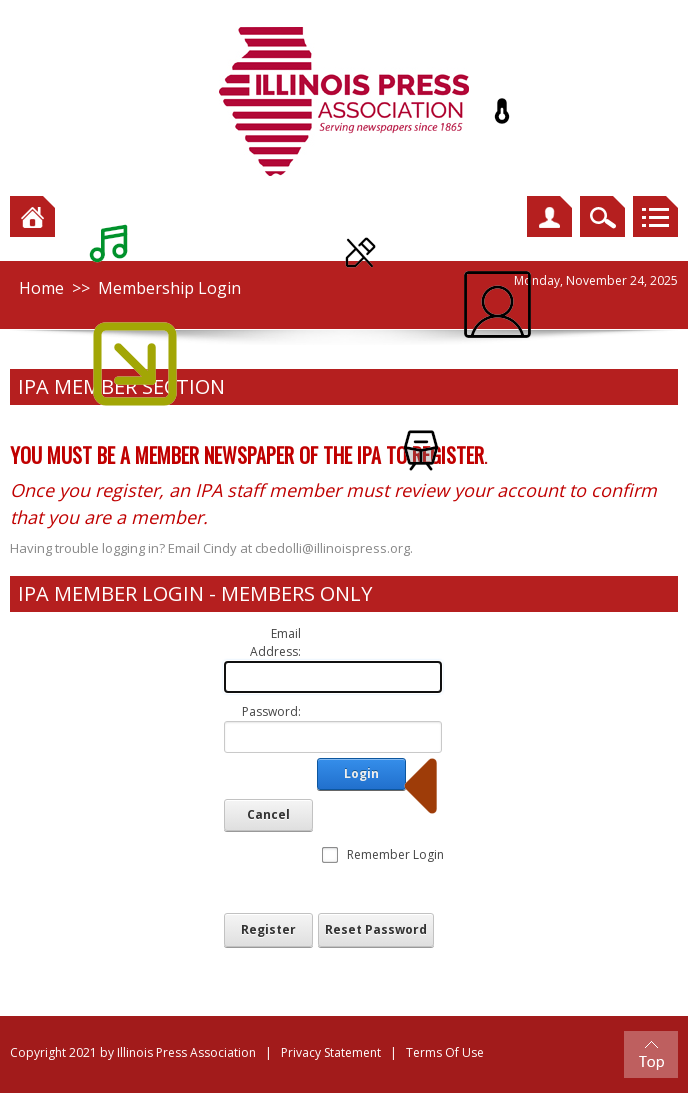 Image resolution: width=688 pixels, height=1093 pixels. What do you see at coordinates (108, 243) in the screenshot?
I see `access music library or audio files` at bounding box center [108, 243].